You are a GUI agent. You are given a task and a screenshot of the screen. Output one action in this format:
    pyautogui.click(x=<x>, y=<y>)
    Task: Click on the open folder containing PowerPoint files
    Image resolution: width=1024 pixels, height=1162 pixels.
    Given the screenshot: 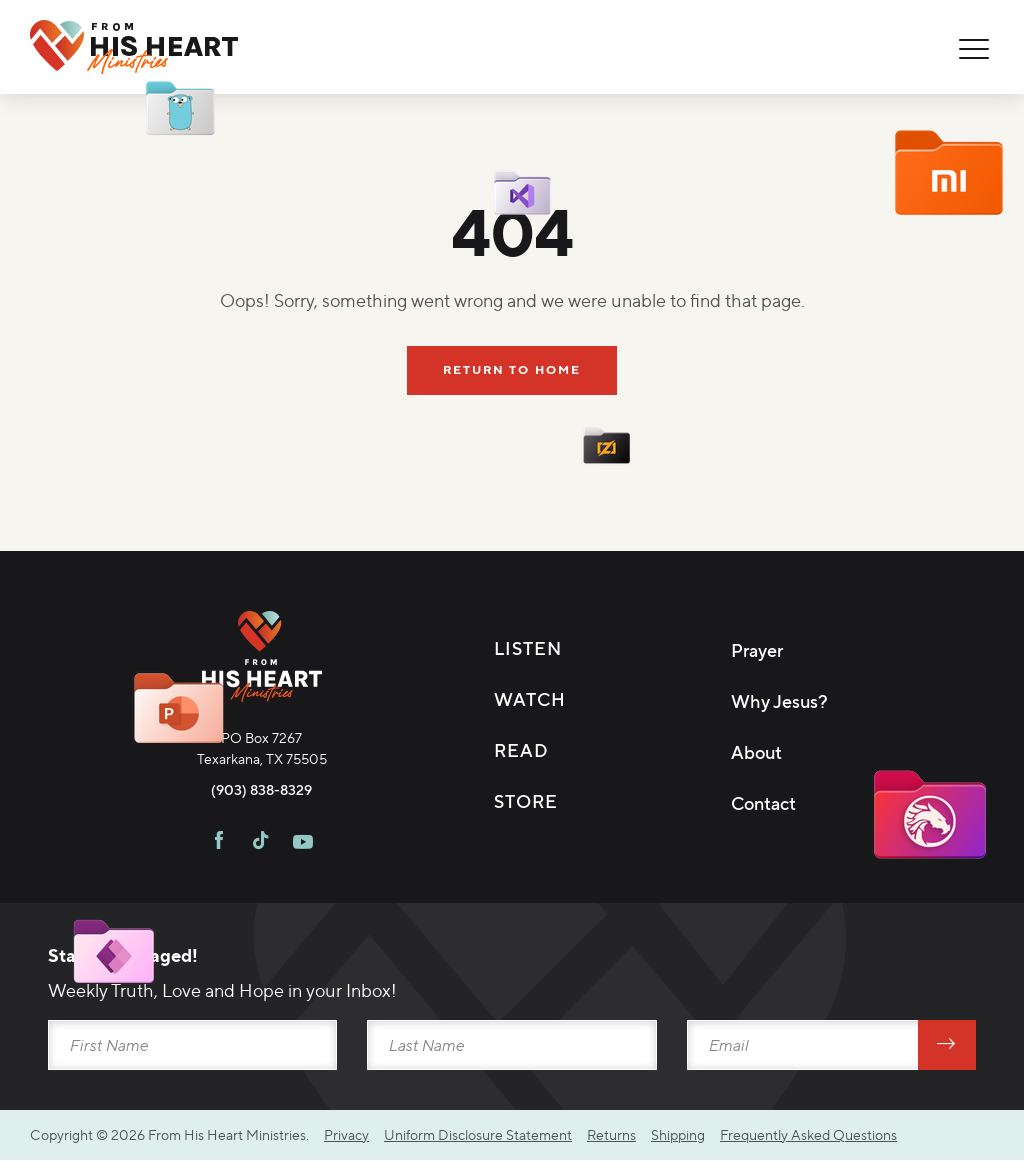 What is the action you would take?
    pyautogui.click(x=178, y=710)
    